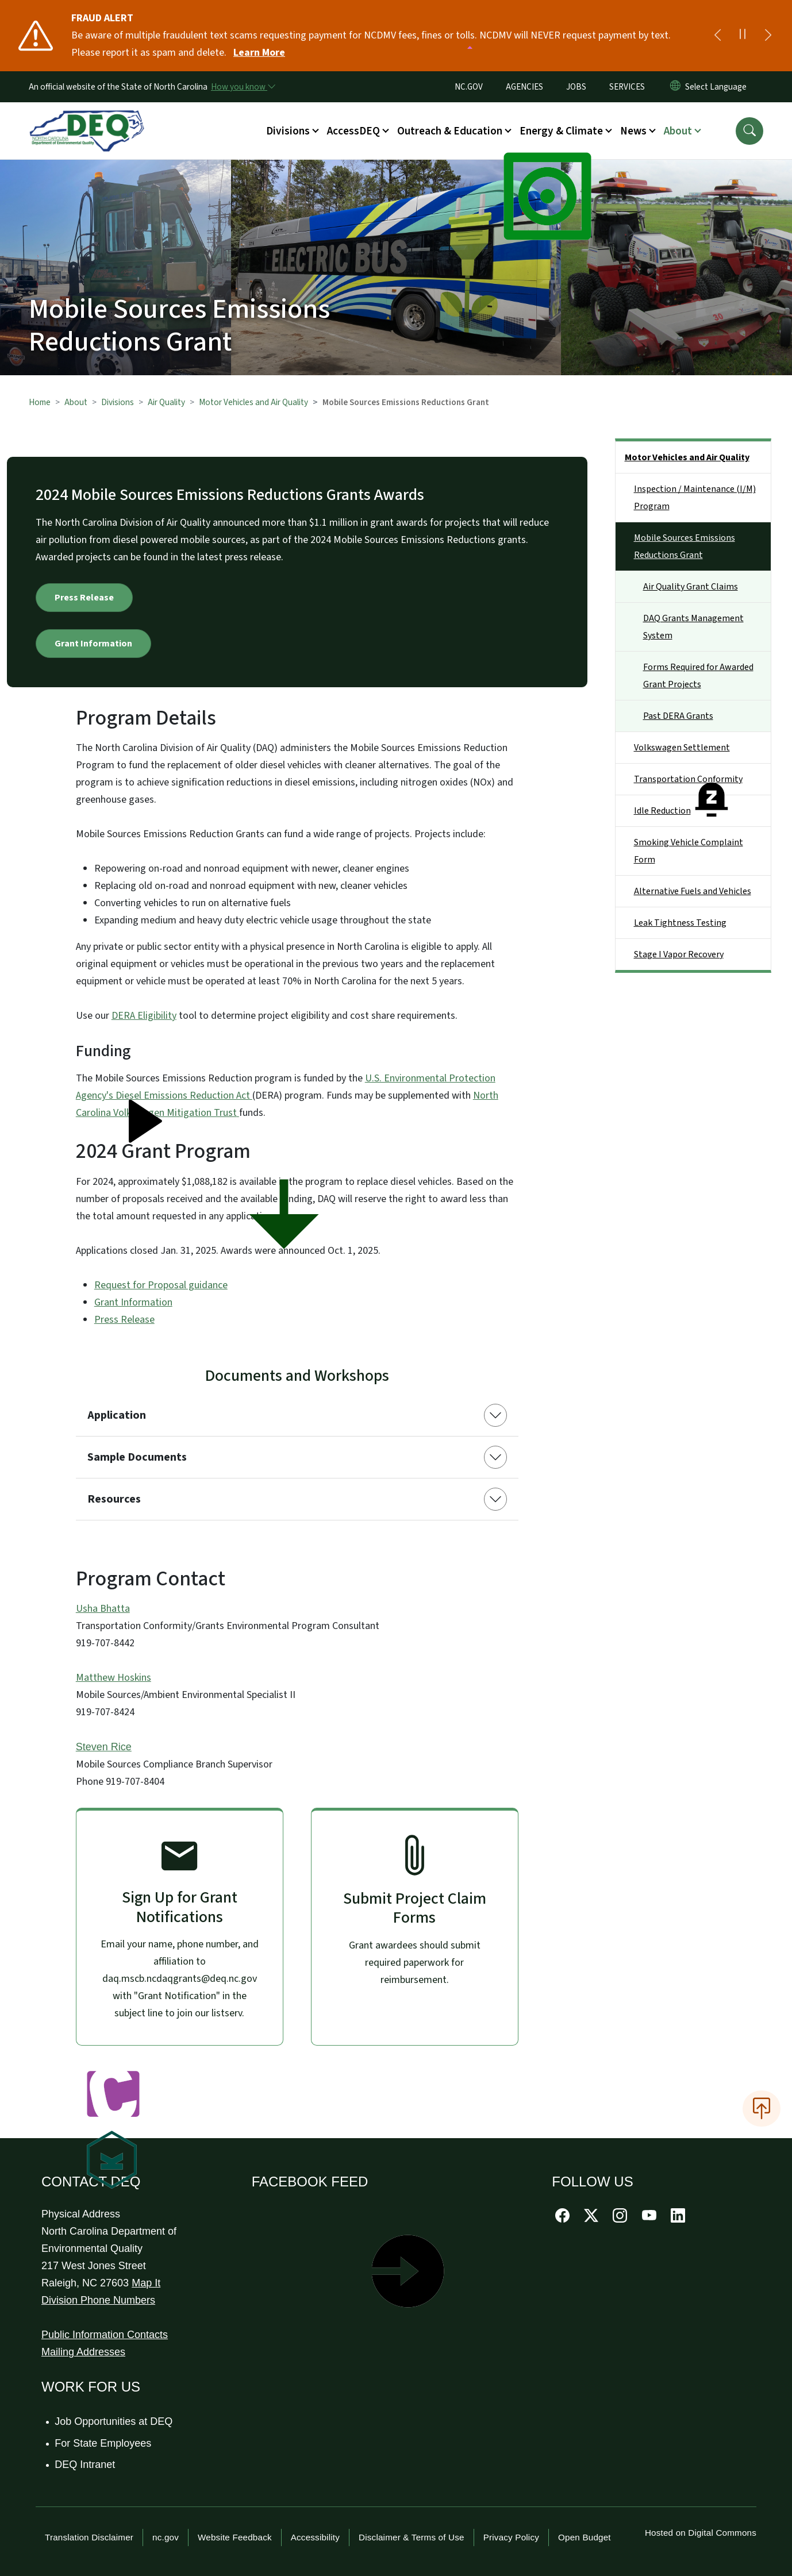  I want to click on contao CMS logo, so click(113, 2094).